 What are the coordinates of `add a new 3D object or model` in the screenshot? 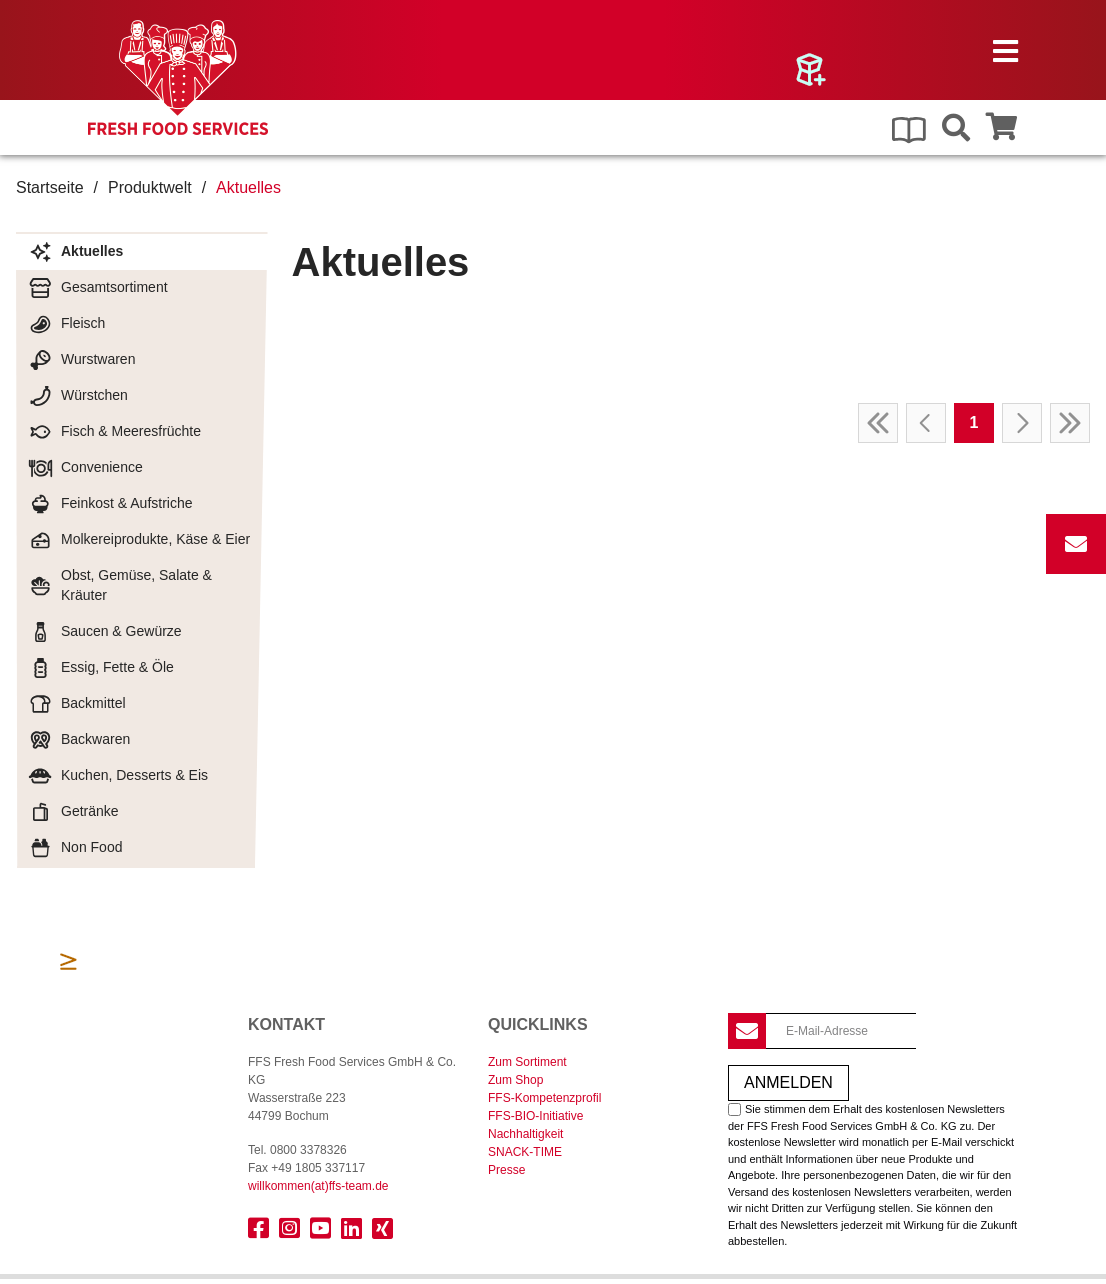 It's located at (809, 69).